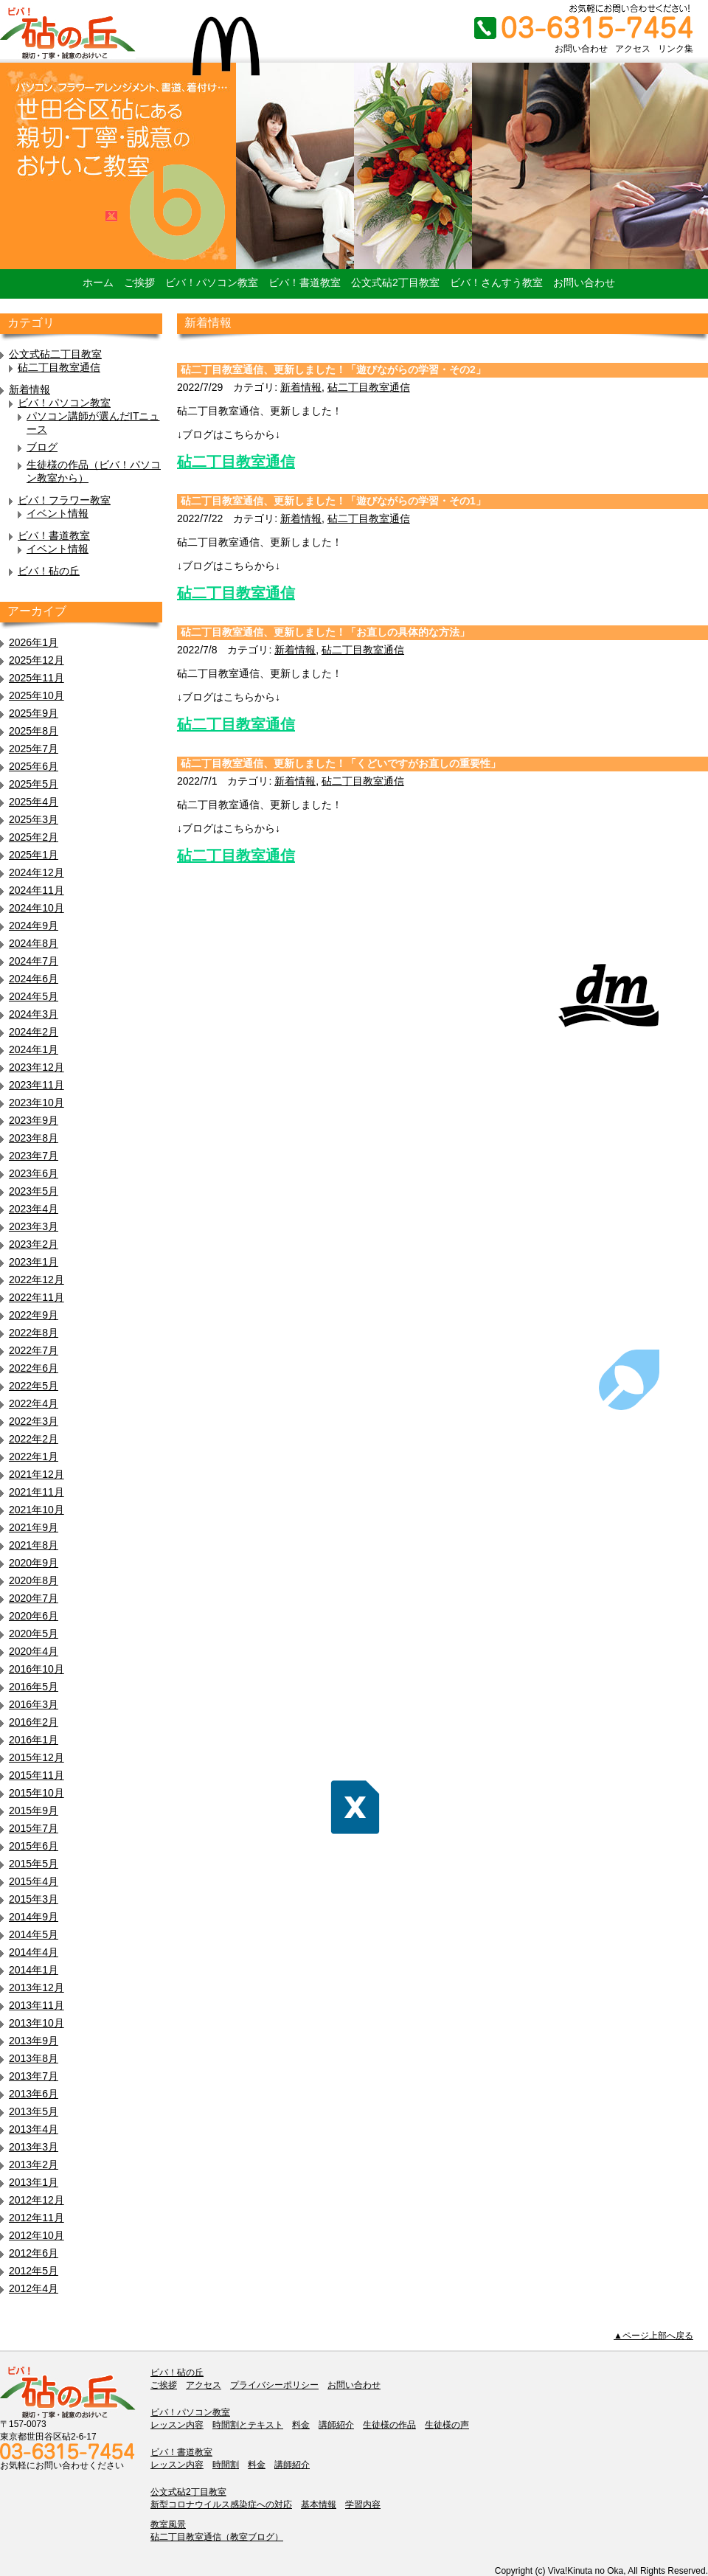 The image size is (708, 2576). I want to click on open an excel spreadsheet file, so click(355, 1807).